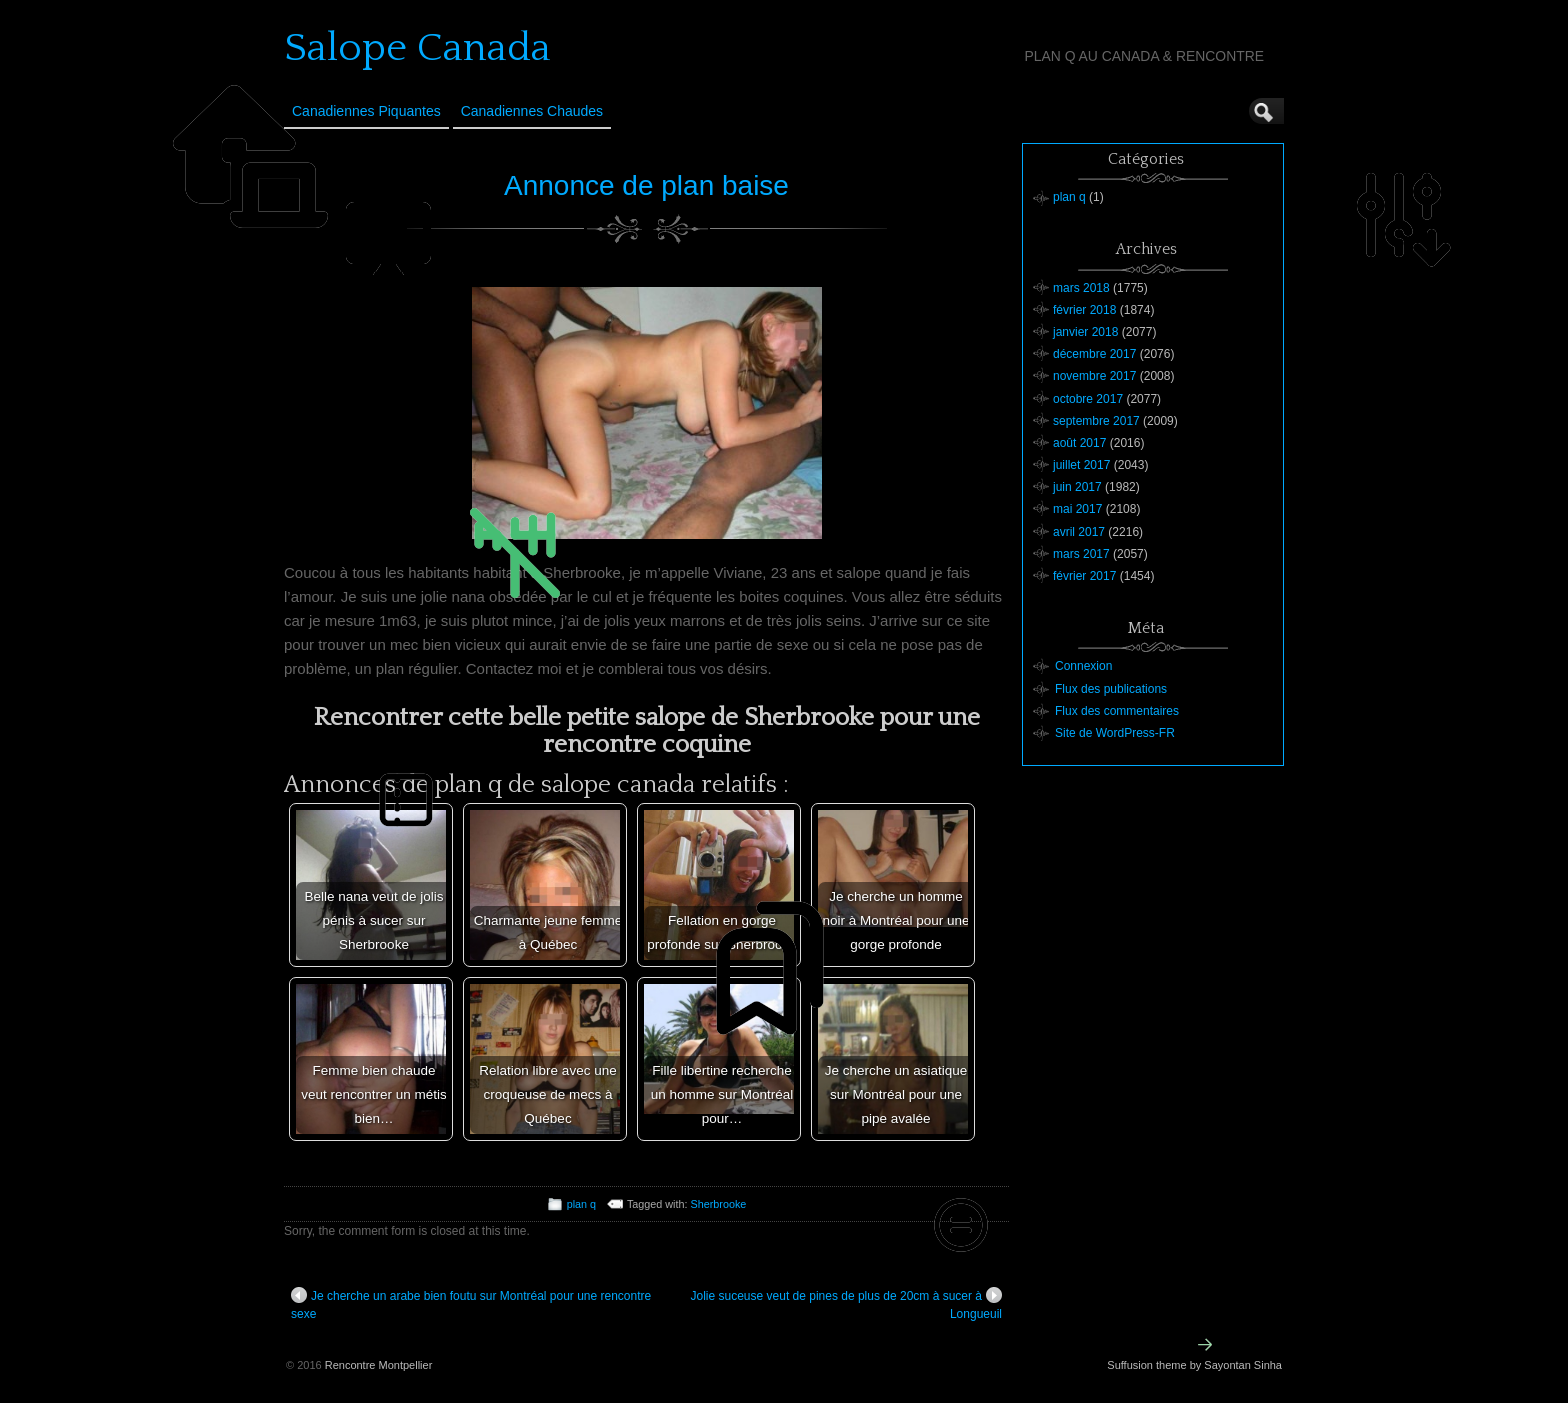 Image resolution: width=1568 pixels, height=1403 pixels. Describe the element at coordinates (515, 553) in the screenshot. I see `indicates no signal or connection unavailable` at that location.